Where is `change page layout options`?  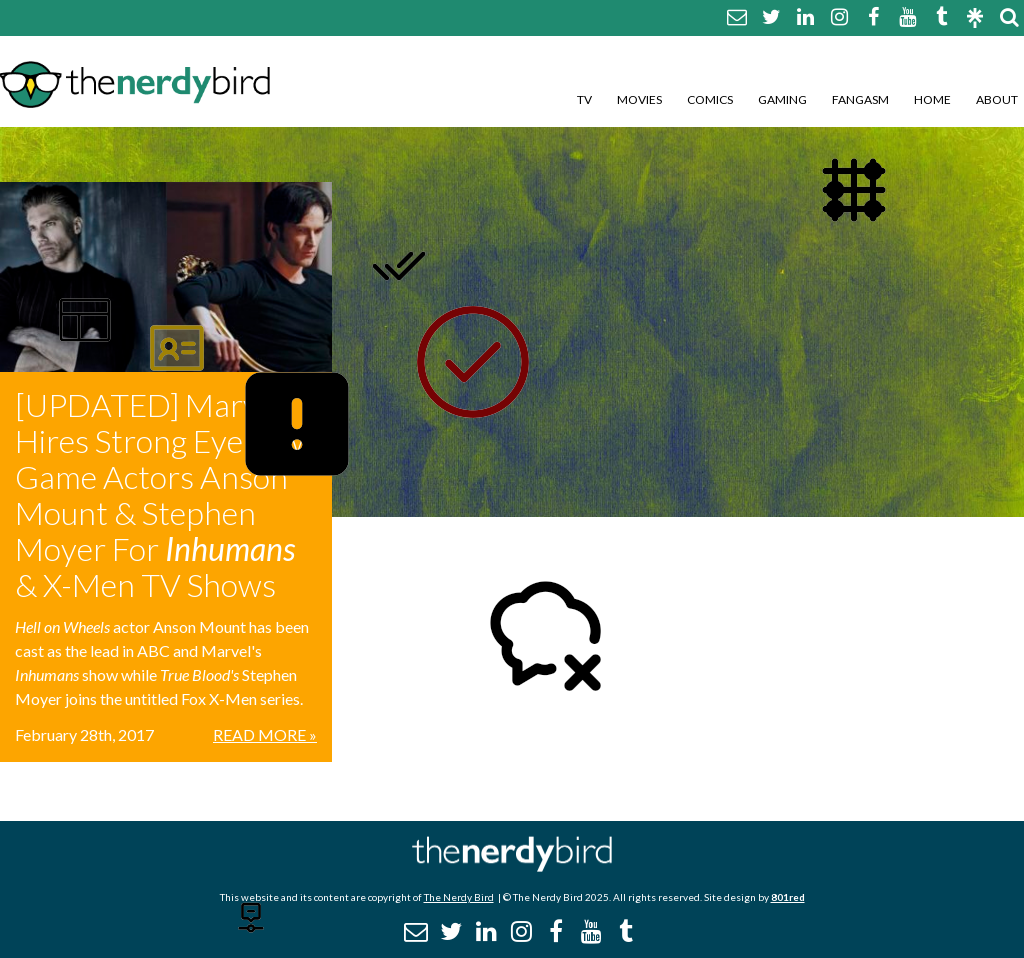 change page layout options is located at coordinates (85, 320).